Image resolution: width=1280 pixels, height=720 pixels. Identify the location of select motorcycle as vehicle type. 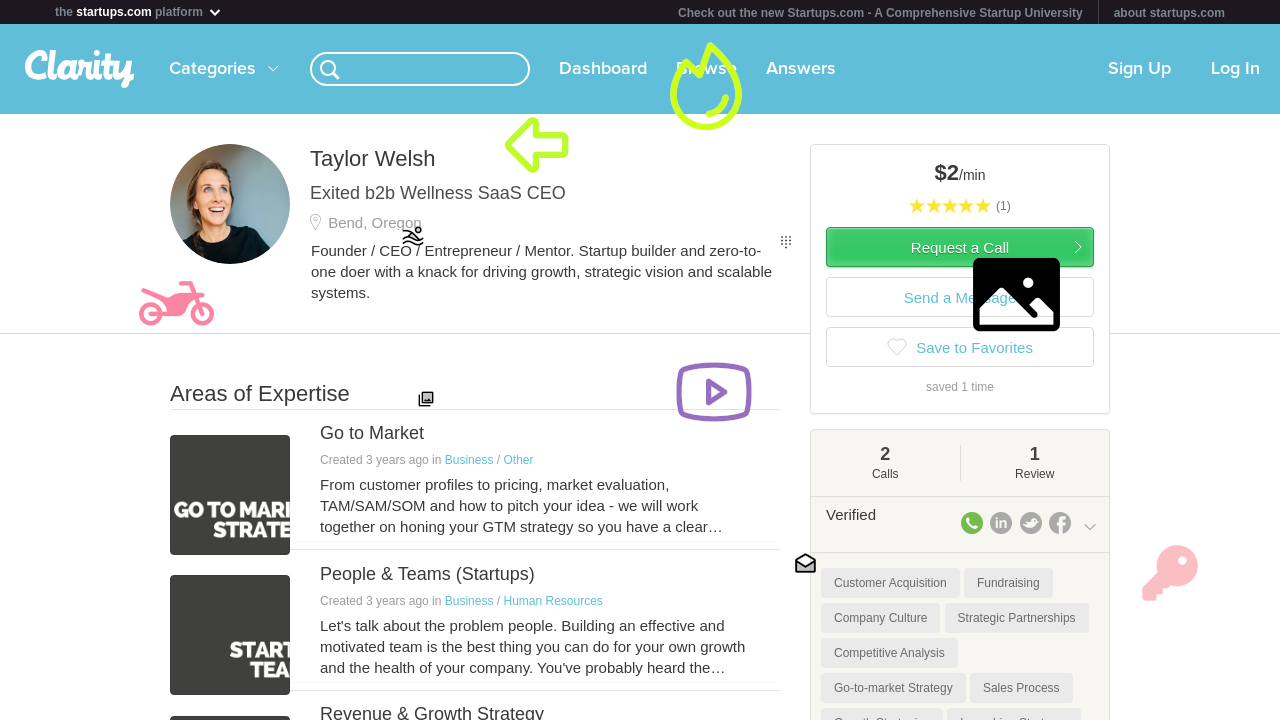
(176, 304).